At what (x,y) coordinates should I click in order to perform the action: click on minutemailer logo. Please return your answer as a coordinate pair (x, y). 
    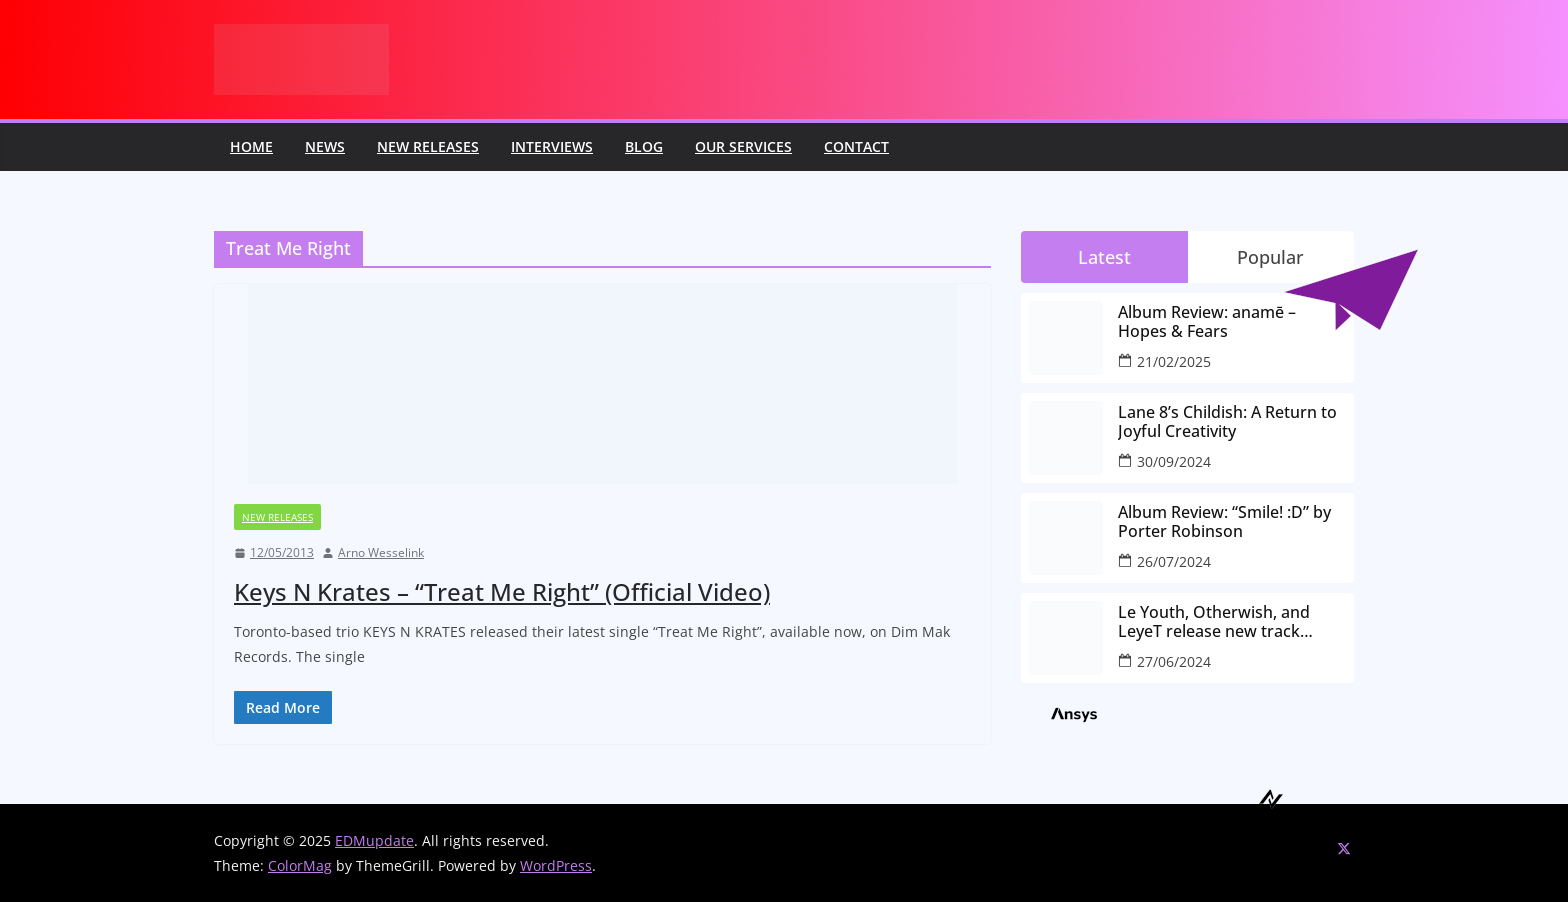
    Looking at the image, I should click on (1351, 290).